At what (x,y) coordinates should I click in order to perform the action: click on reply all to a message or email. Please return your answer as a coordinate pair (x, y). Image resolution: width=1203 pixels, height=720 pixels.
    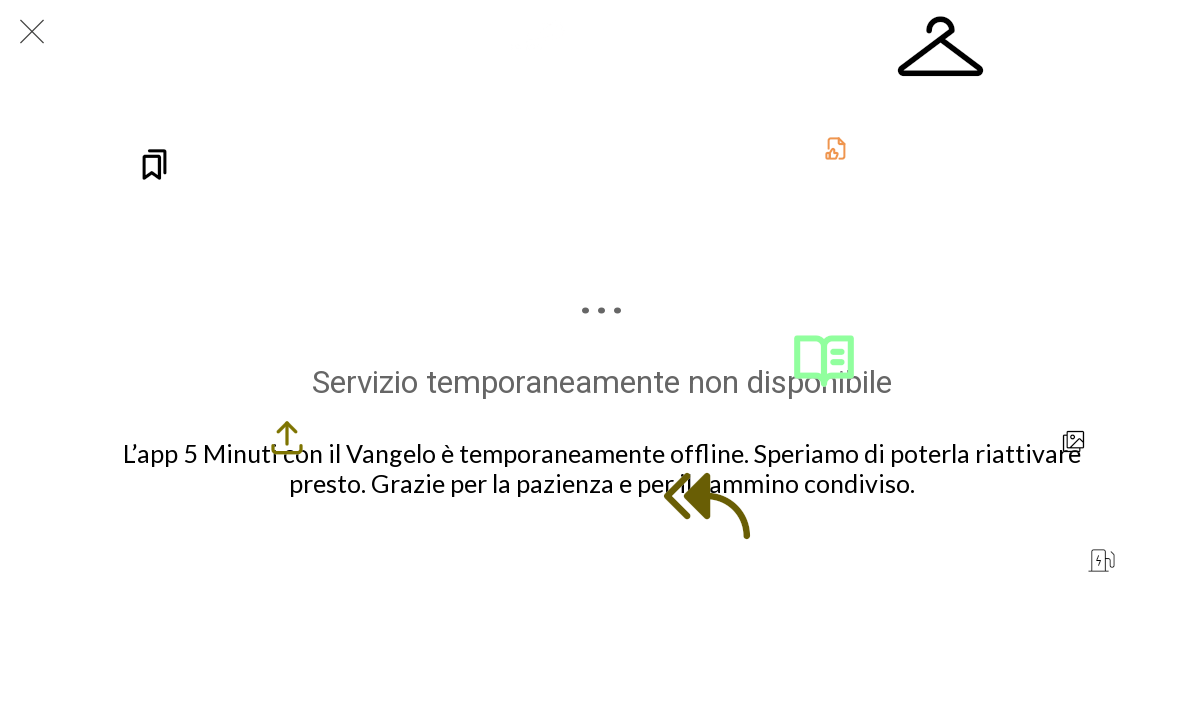
    Looking at the image, I should click on (707, 506).